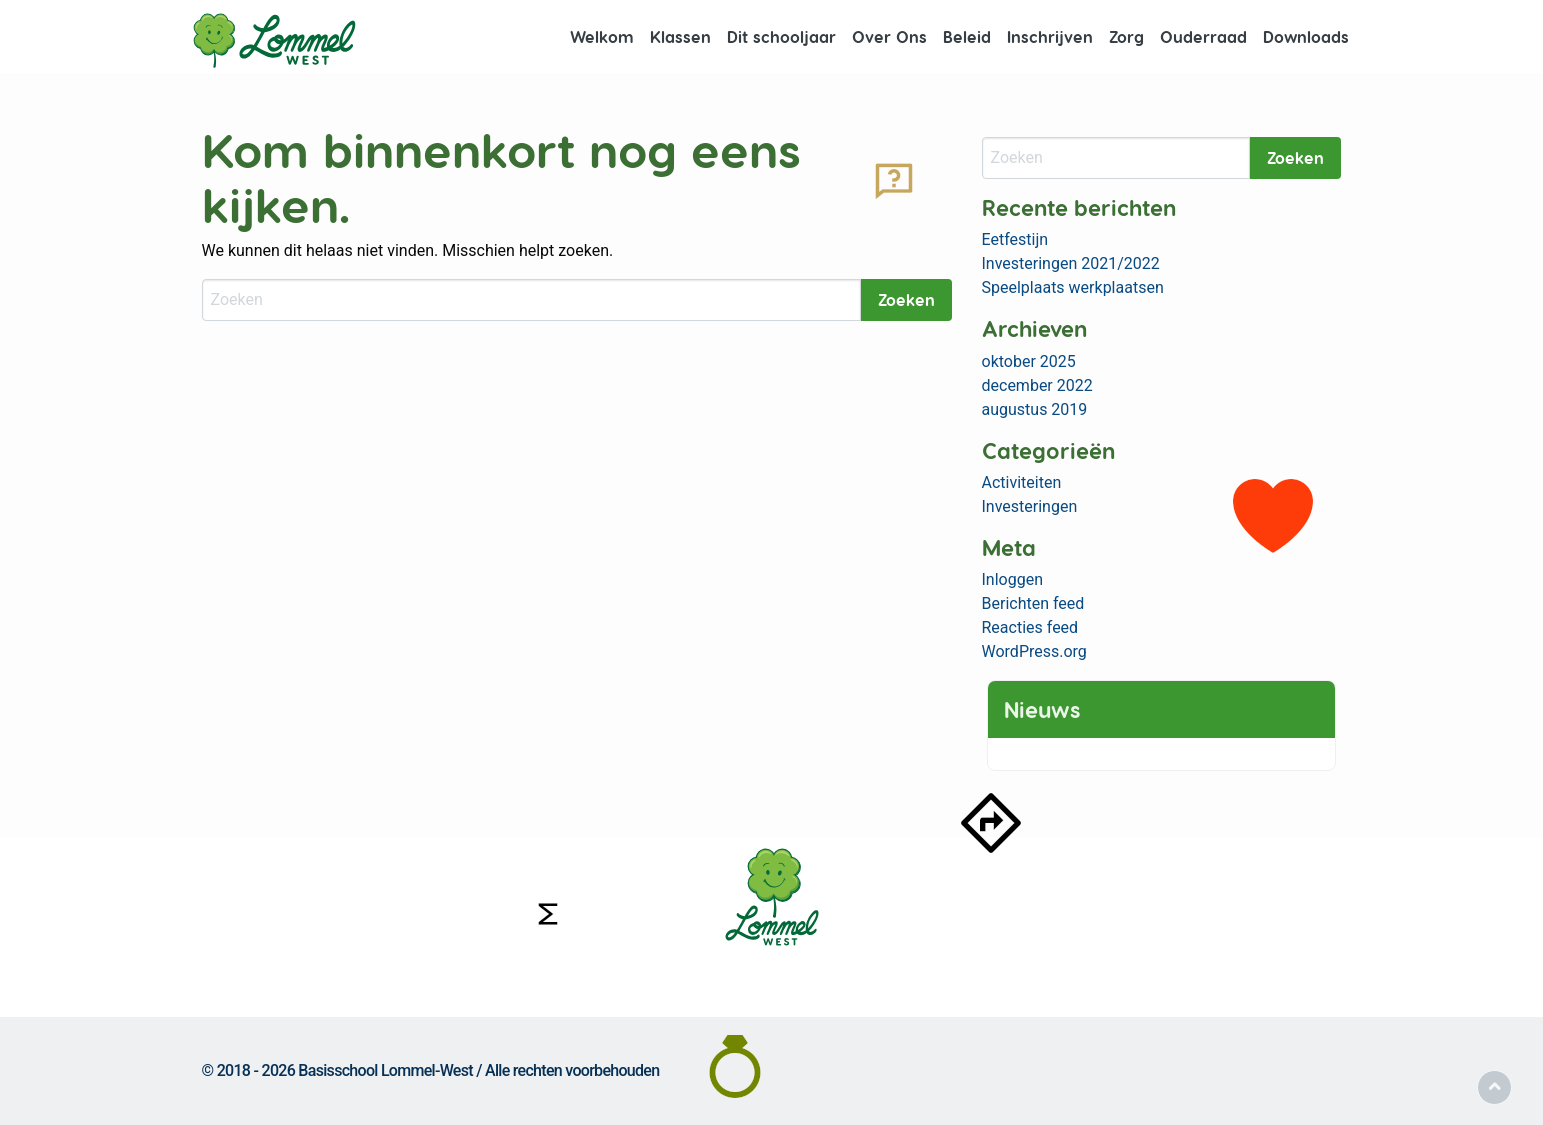 This screenshot has width=1543, height=1125. What do you see at coordinates (548, 914) in the screenshot?
I see `insert a mathematical sum or formula` at bounding box center [548, 914].